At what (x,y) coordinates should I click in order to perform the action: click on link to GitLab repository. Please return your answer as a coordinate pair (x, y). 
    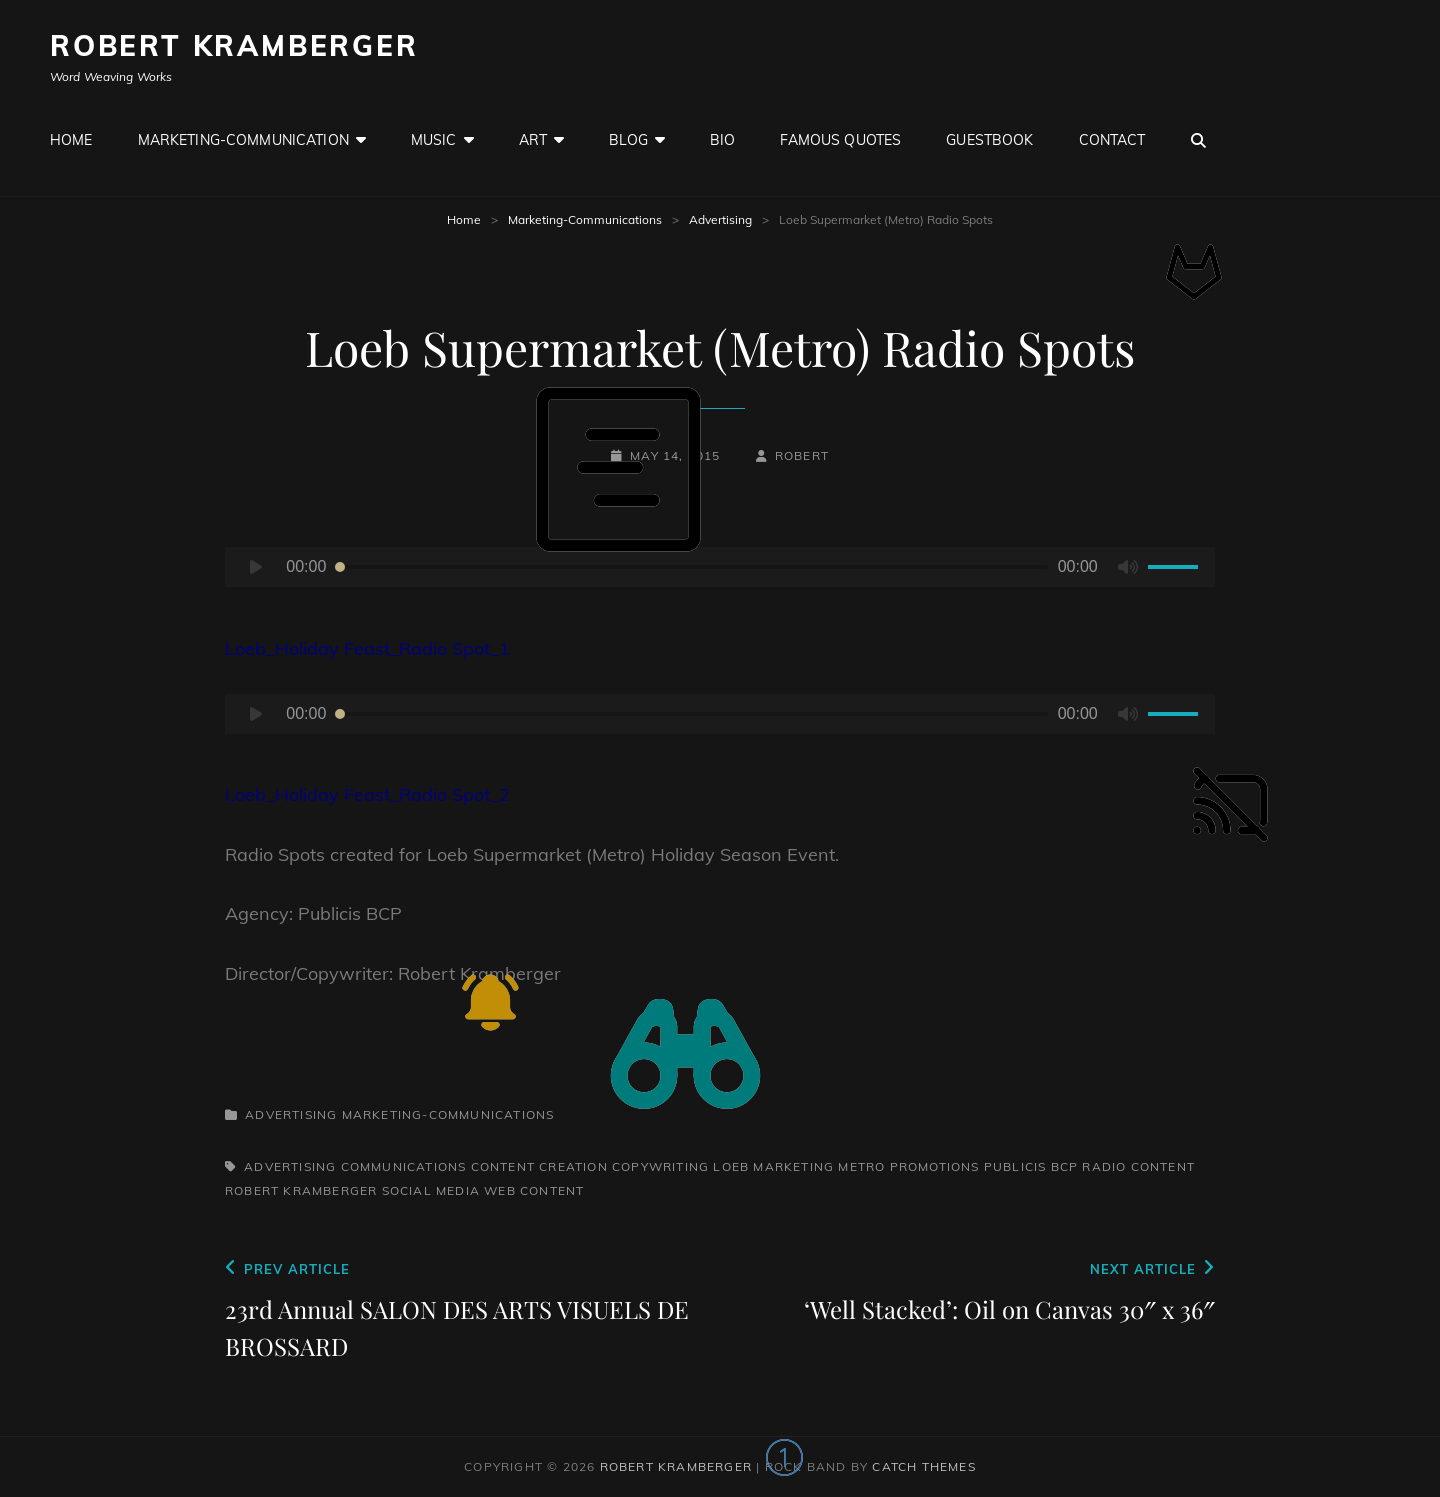
    Looking at the image, I should click on (1194, 272).